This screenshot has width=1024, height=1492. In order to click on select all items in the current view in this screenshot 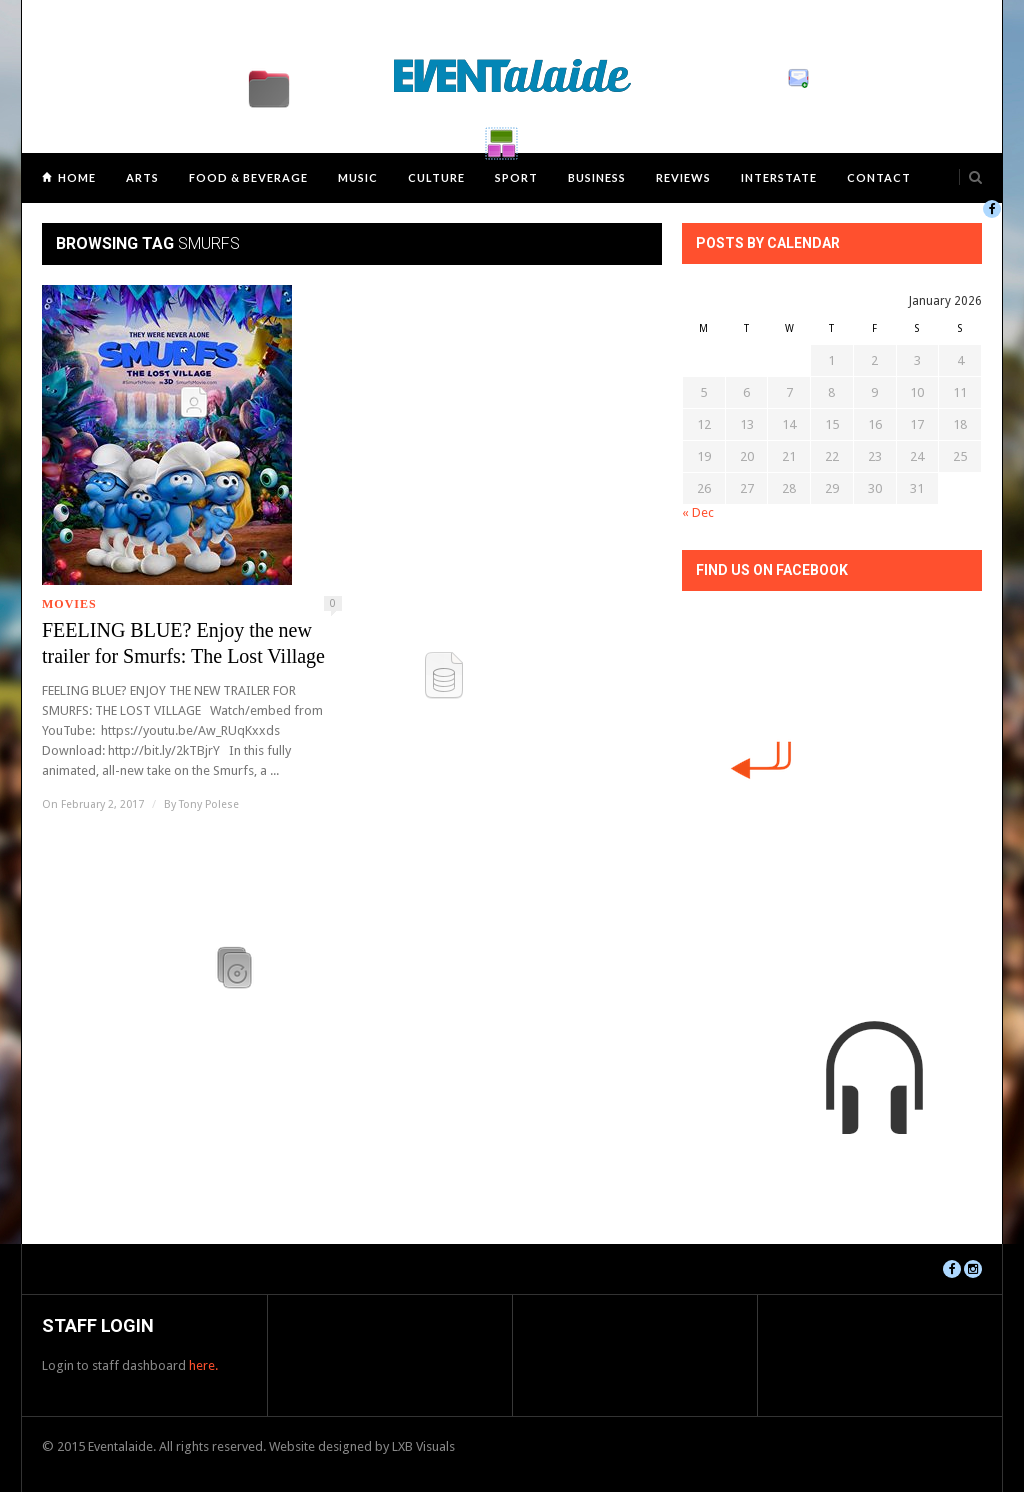, I will do `click(501, 143)`.